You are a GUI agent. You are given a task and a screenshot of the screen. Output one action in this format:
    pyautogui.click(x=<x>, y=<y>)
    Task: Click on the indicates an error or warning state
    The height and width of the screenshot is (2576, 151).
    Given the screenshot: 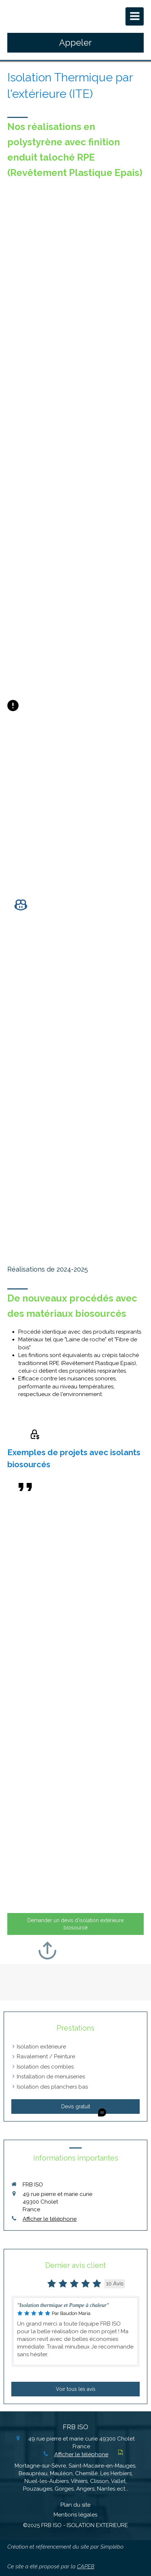 What is the action you would take?
    pyautogui.click(x=13, y=705)
    